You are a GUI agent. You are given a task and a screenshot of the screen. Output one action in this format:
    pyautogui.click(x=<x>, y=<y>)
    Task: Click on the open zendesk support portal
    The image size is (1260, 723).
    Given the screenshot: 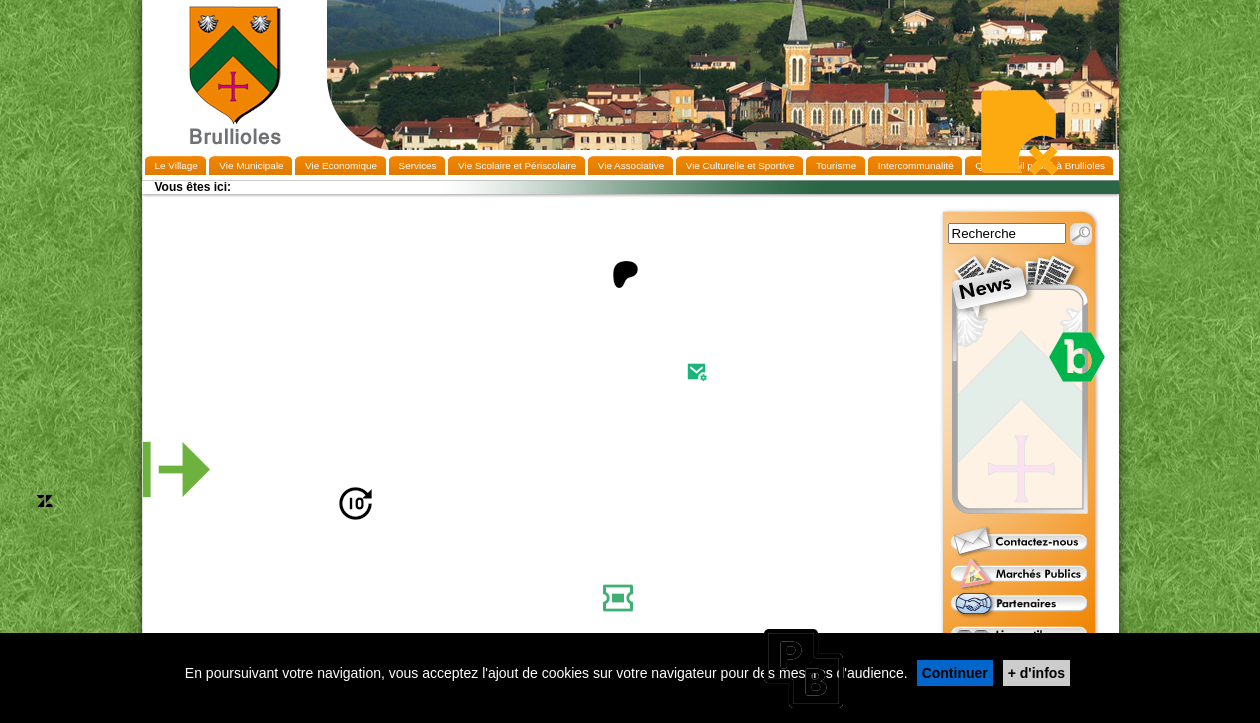 What is the action you would take?
    pyautogui.click(x=45, y=501)
    